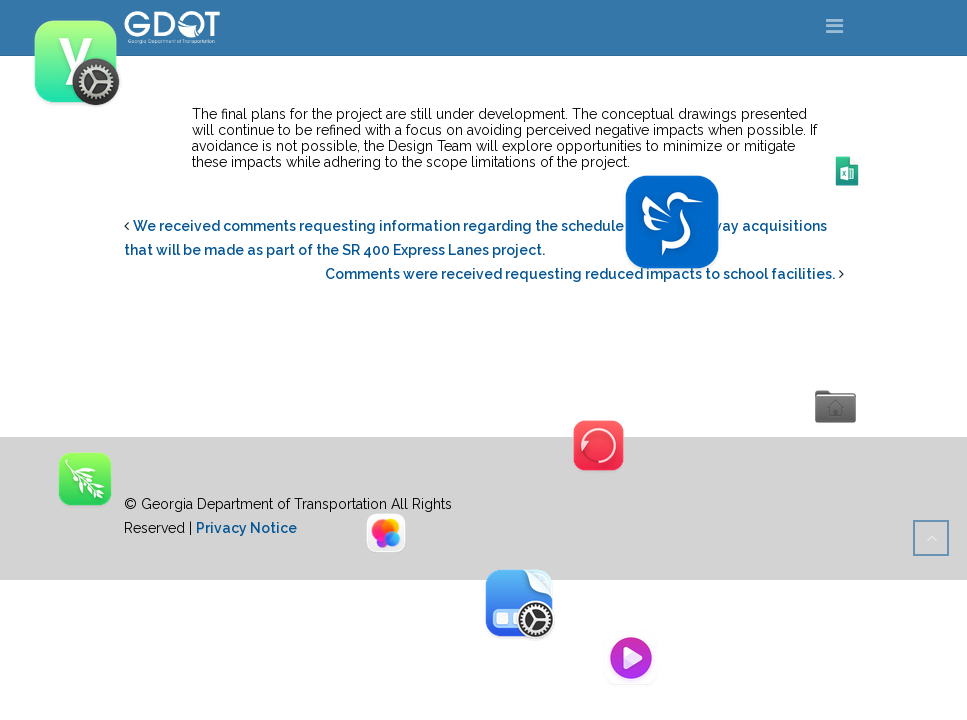  I want to click on launch lubuntu application, so click(672, 222).